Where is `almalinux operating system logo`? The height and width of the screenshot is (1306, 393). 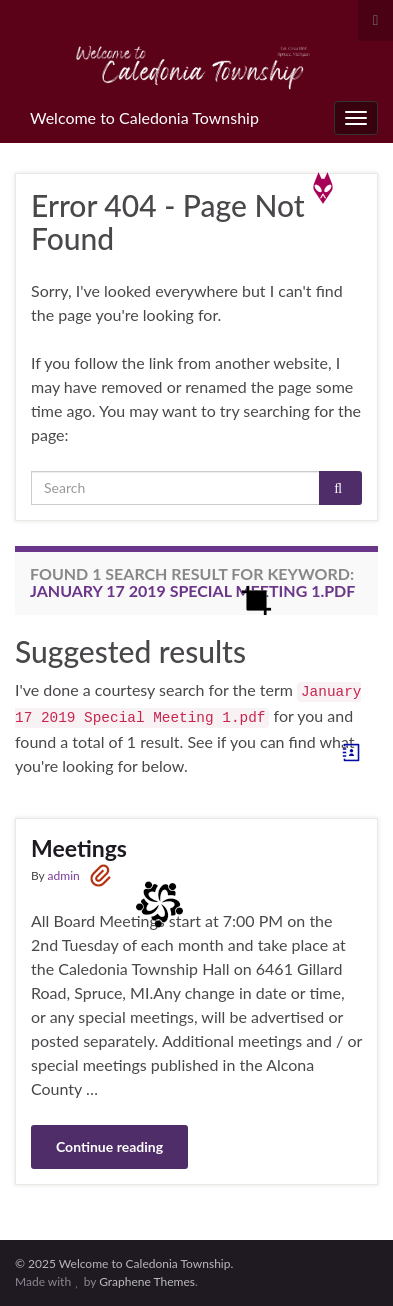
almalinux operating system logo is located at coordinates (159, 904).